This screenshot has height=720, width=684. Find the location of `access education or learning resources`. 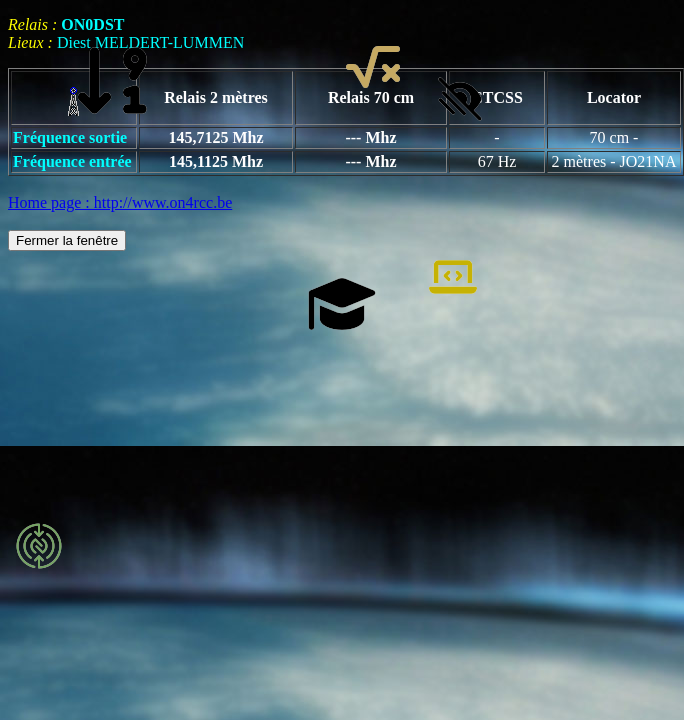

access education or learning resources is located at coordinates (342, 304).